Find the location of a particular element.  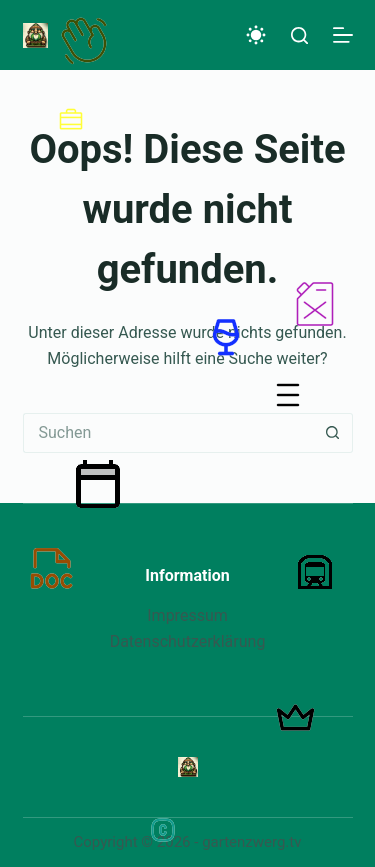

view subway or metro transit options is located at coordinates (315, 572).